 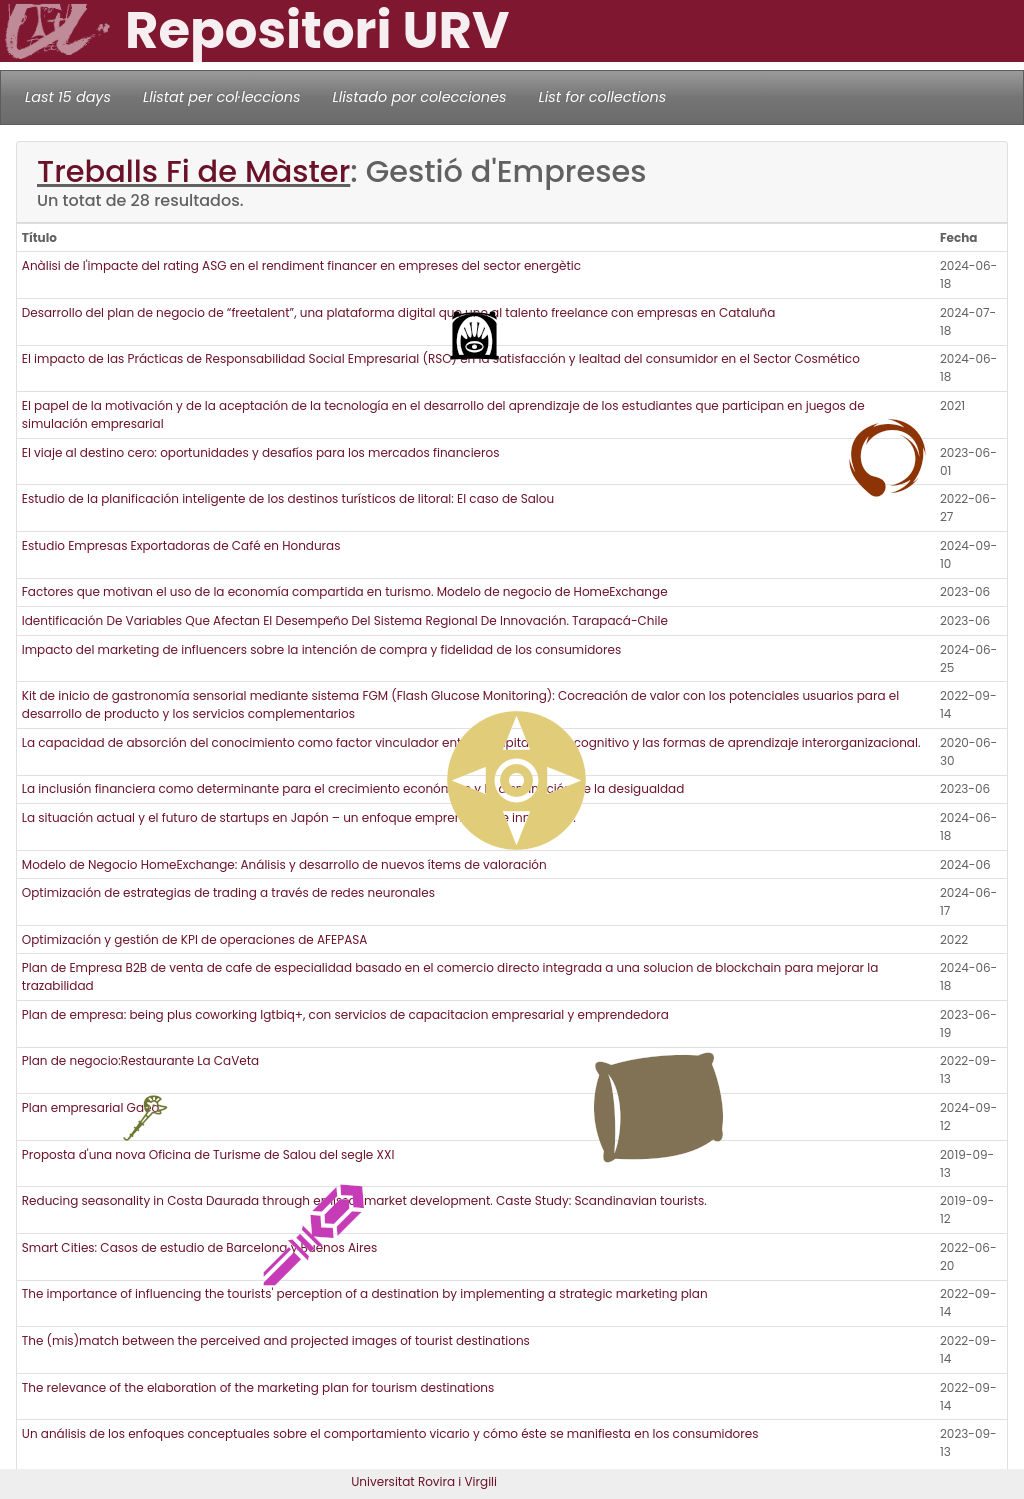 I want to click on carnyx ancient war horn instrument icon, so click(x=144, y=1118).